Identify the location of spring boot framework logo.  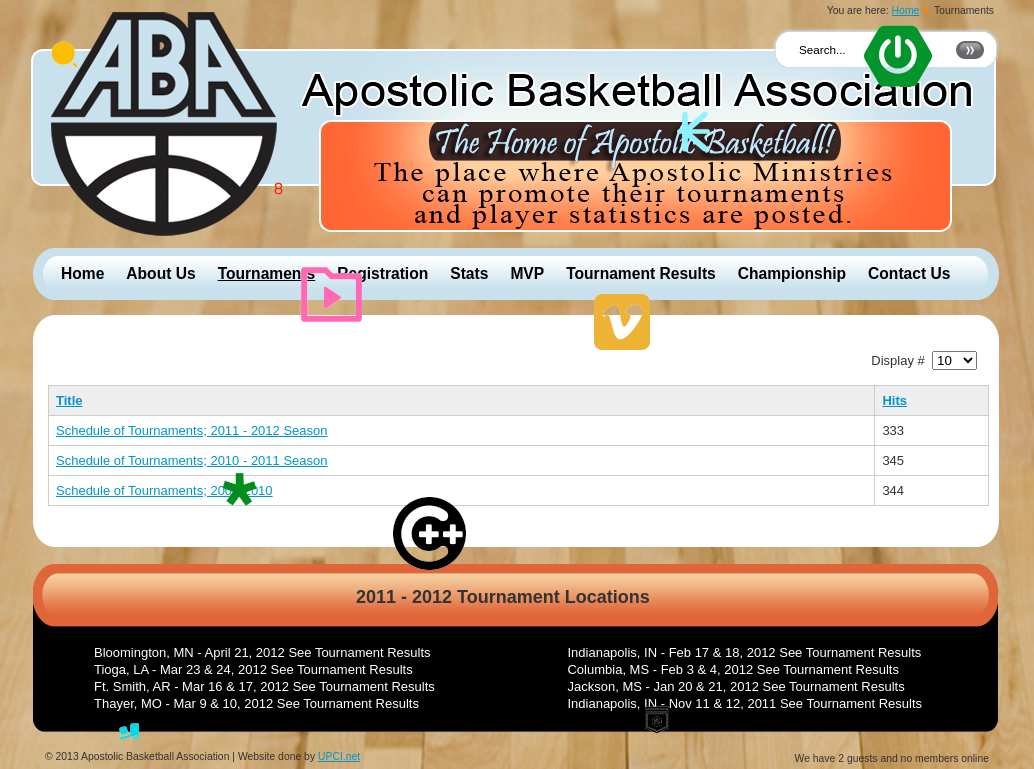
(898, 56).